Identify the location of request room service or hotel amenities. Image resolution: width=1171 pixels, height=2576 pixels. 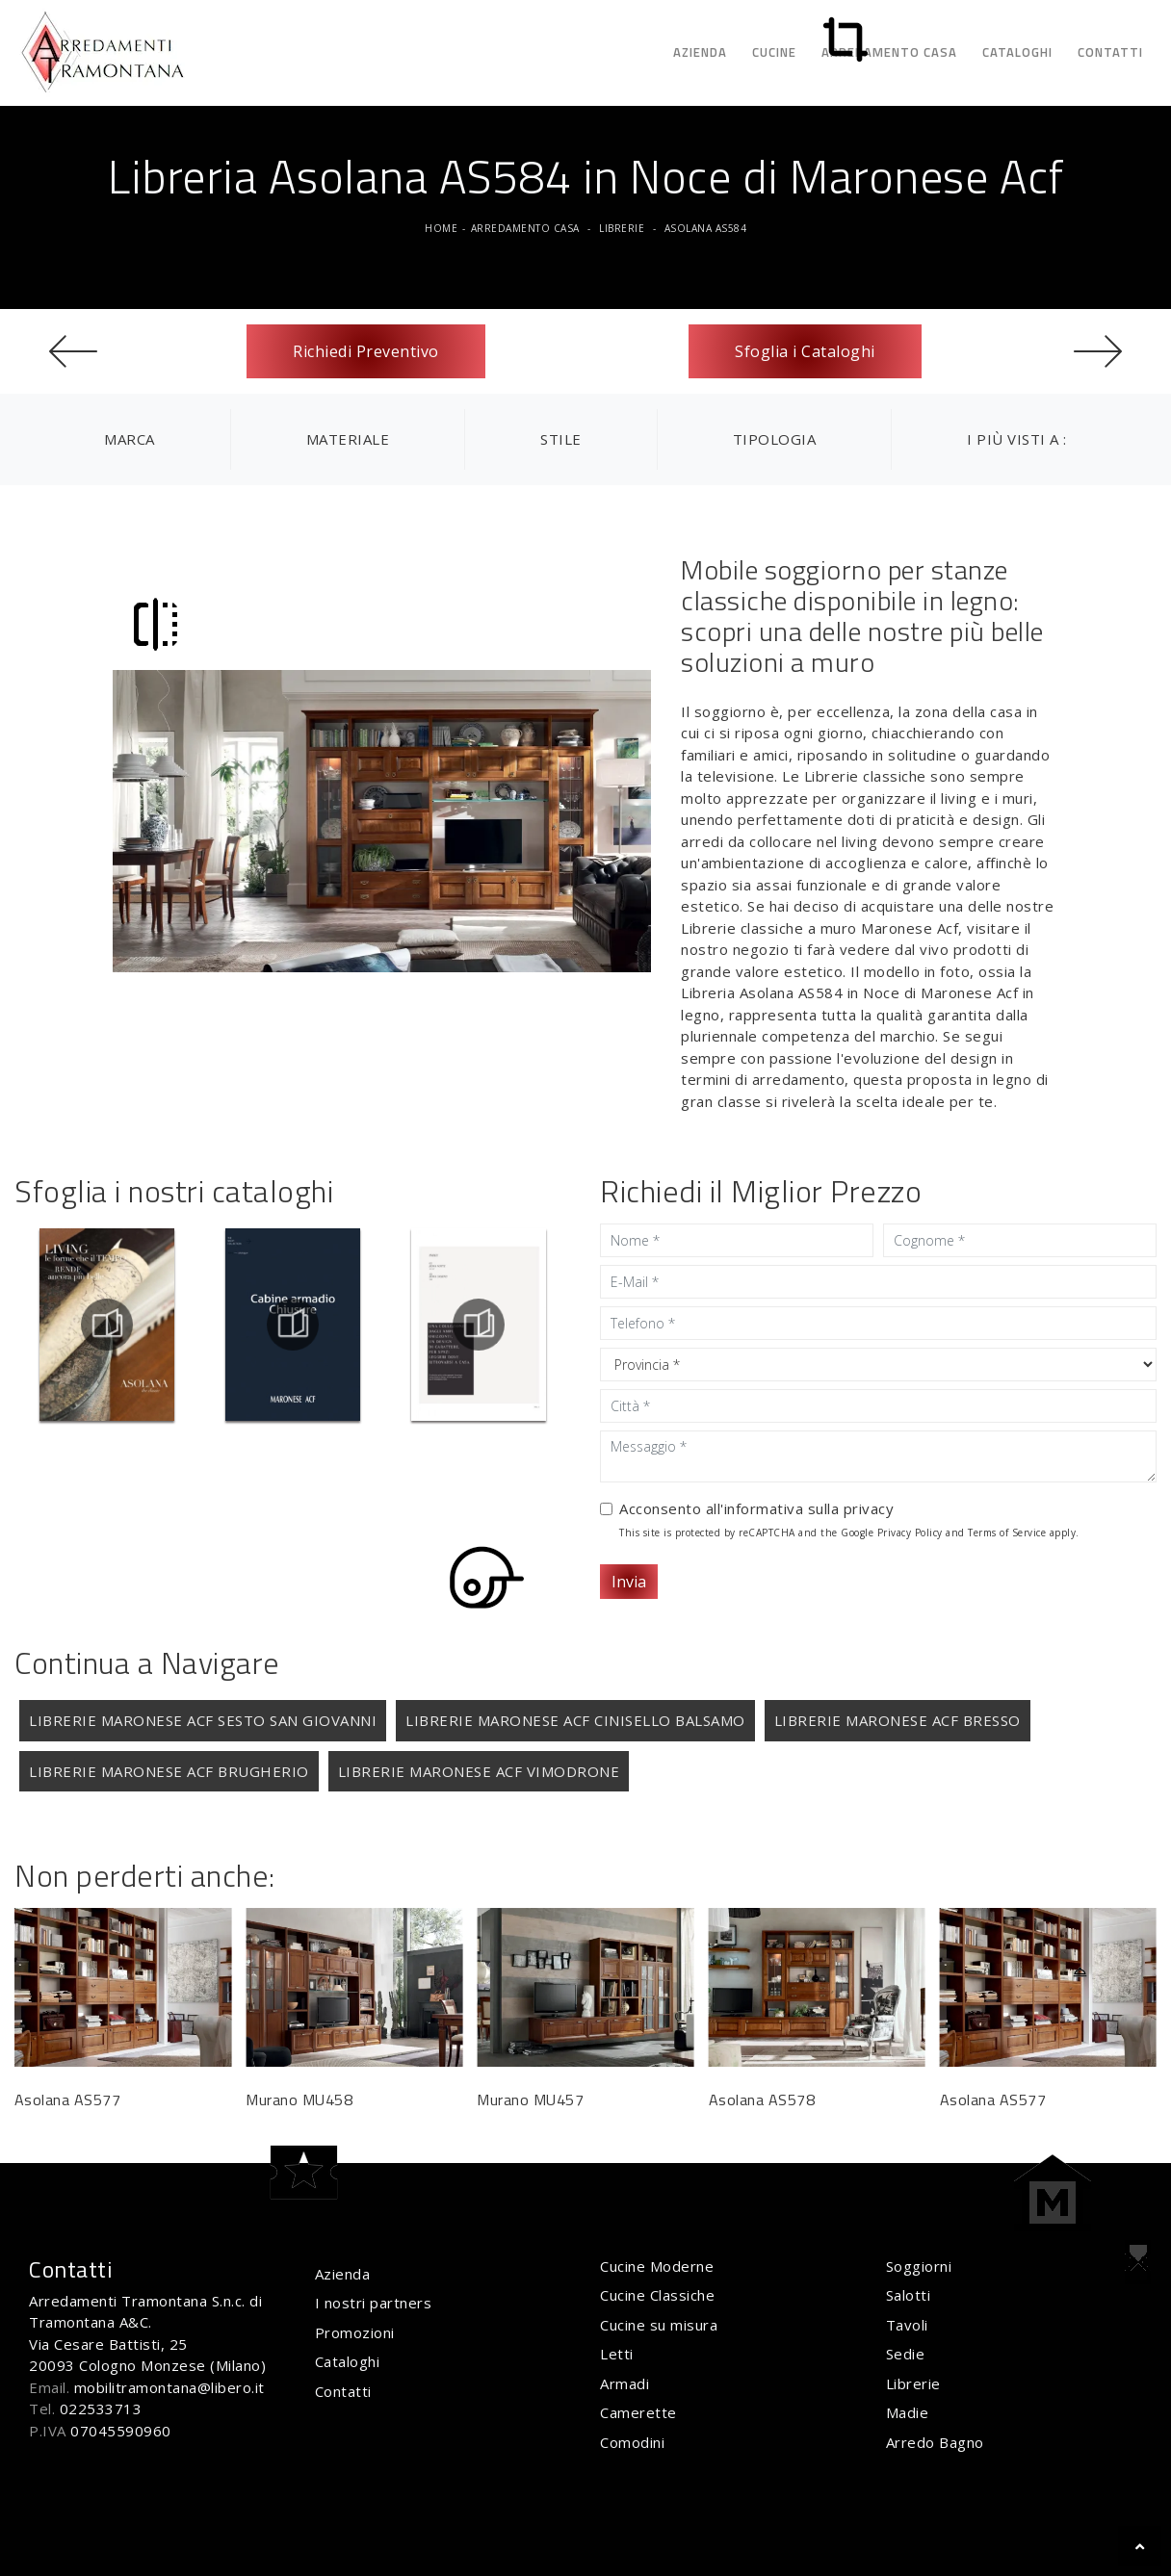
(1080, 1971).